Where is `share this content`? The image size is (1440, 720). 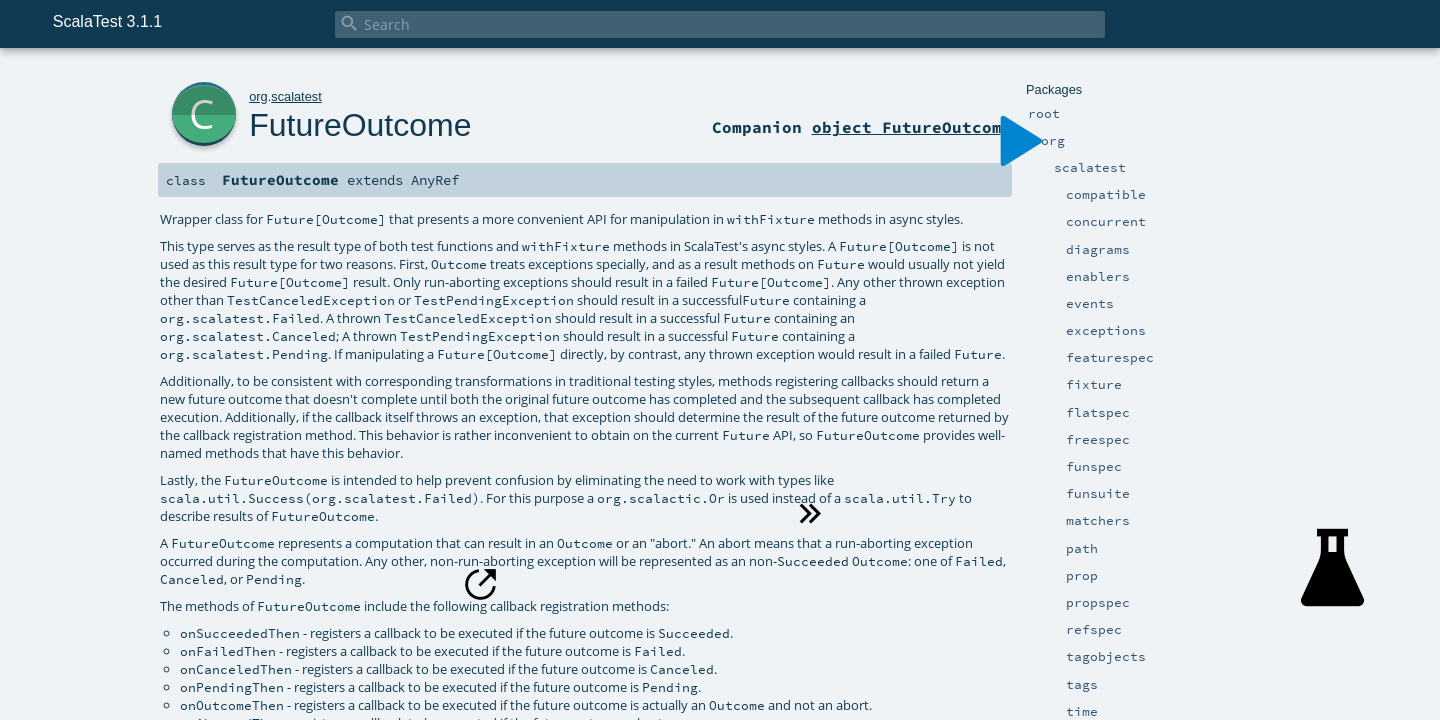
share this content is located at coordinates (480, 584).